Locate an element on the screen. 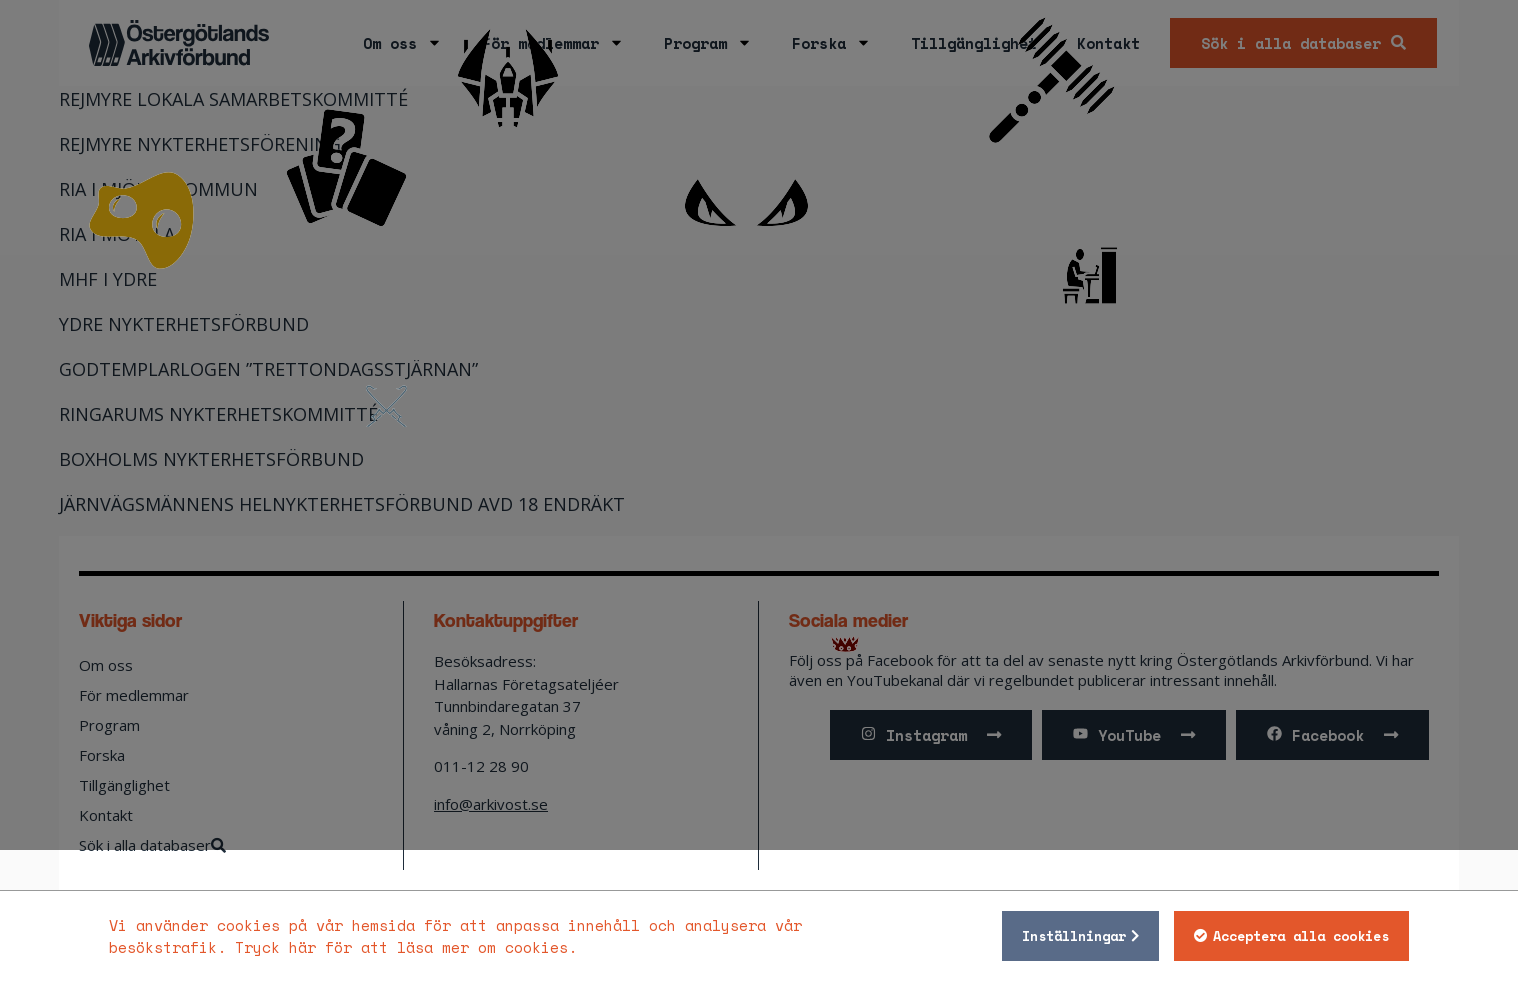 The height and width of the screenshot is (981, 1518). launch space combat game is located at coordinates (508, 78).